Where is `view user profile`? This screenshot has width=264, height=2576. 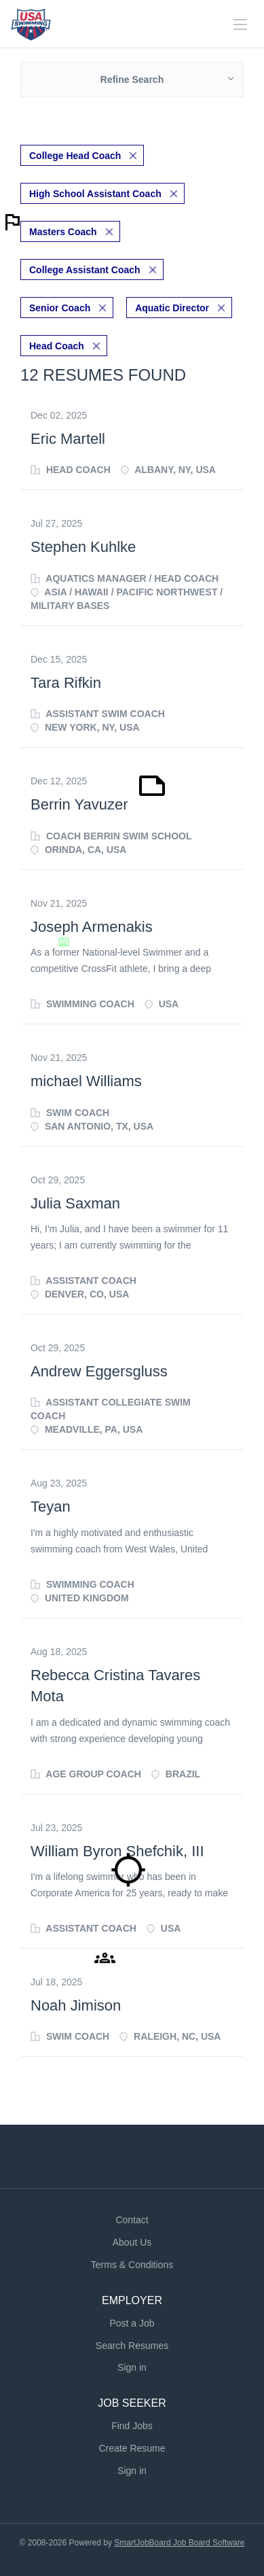 view user profile is located at coordinates (64, 942).